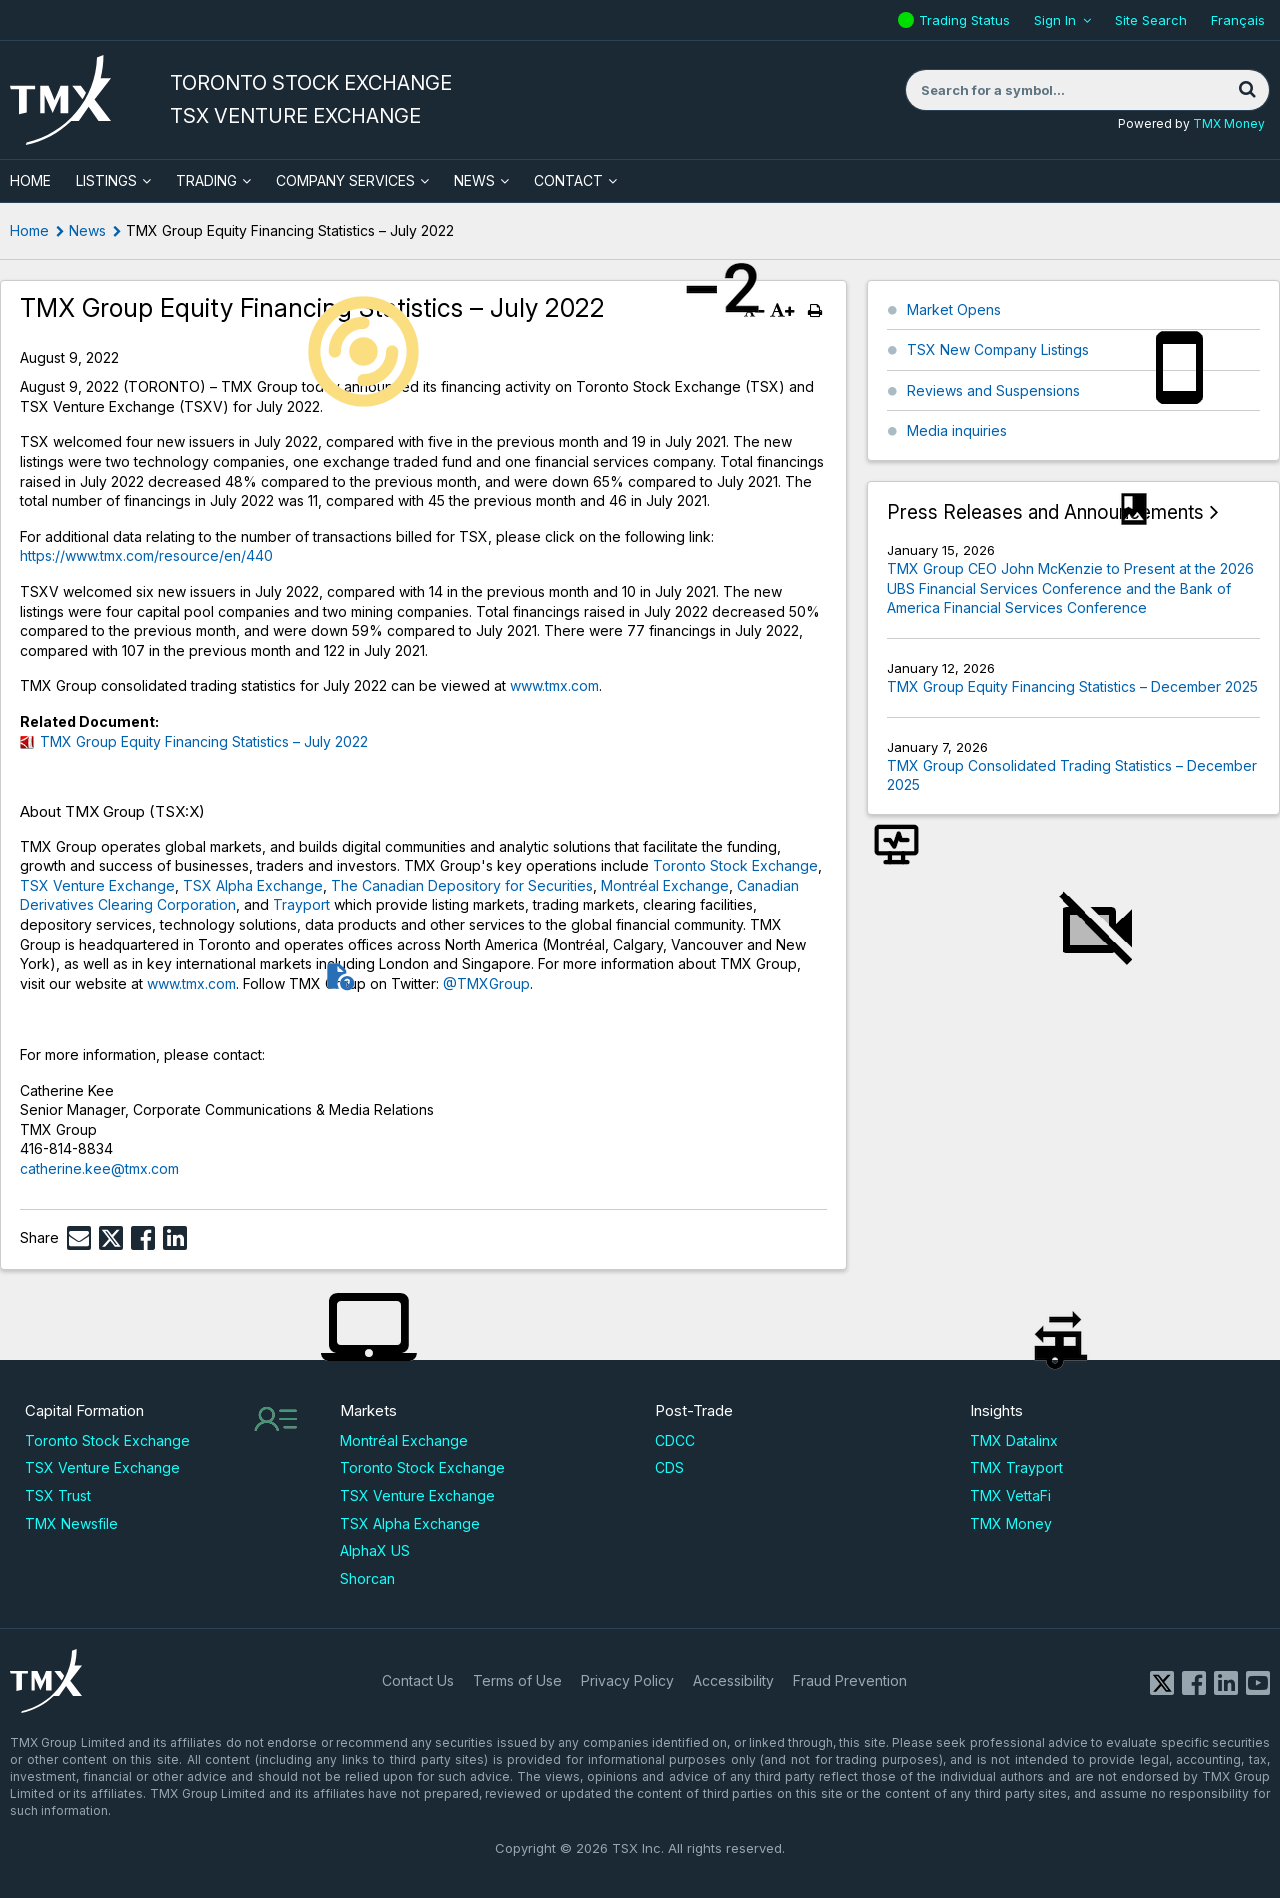 The height and width of the screenshot is (1898, 1280). I want to click on view heart rate or vital sign data, so click(896, 844).